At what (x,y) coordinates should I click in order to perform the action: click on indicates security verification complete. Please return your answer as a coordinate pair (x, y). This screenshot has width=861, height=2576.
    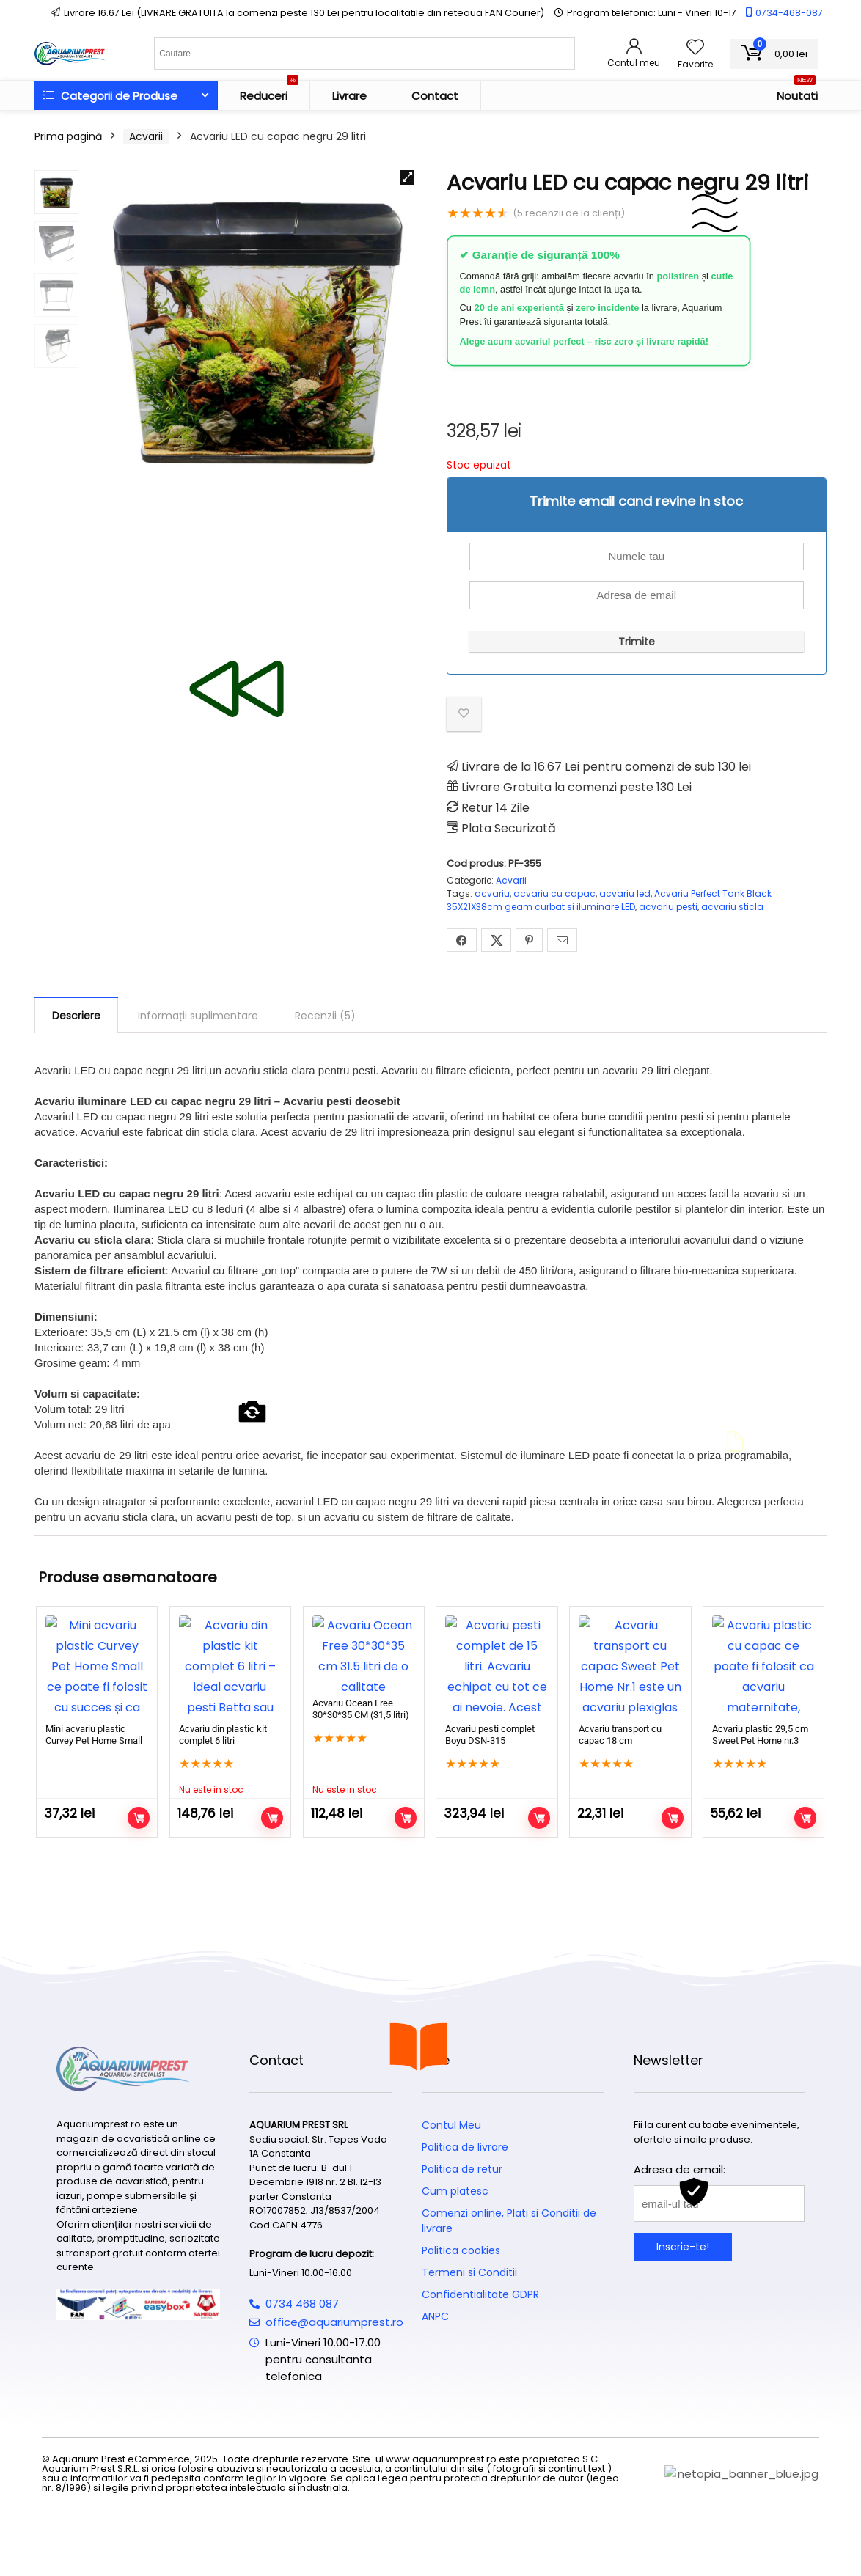
    Looking at the image, I should click on (694, 2192).